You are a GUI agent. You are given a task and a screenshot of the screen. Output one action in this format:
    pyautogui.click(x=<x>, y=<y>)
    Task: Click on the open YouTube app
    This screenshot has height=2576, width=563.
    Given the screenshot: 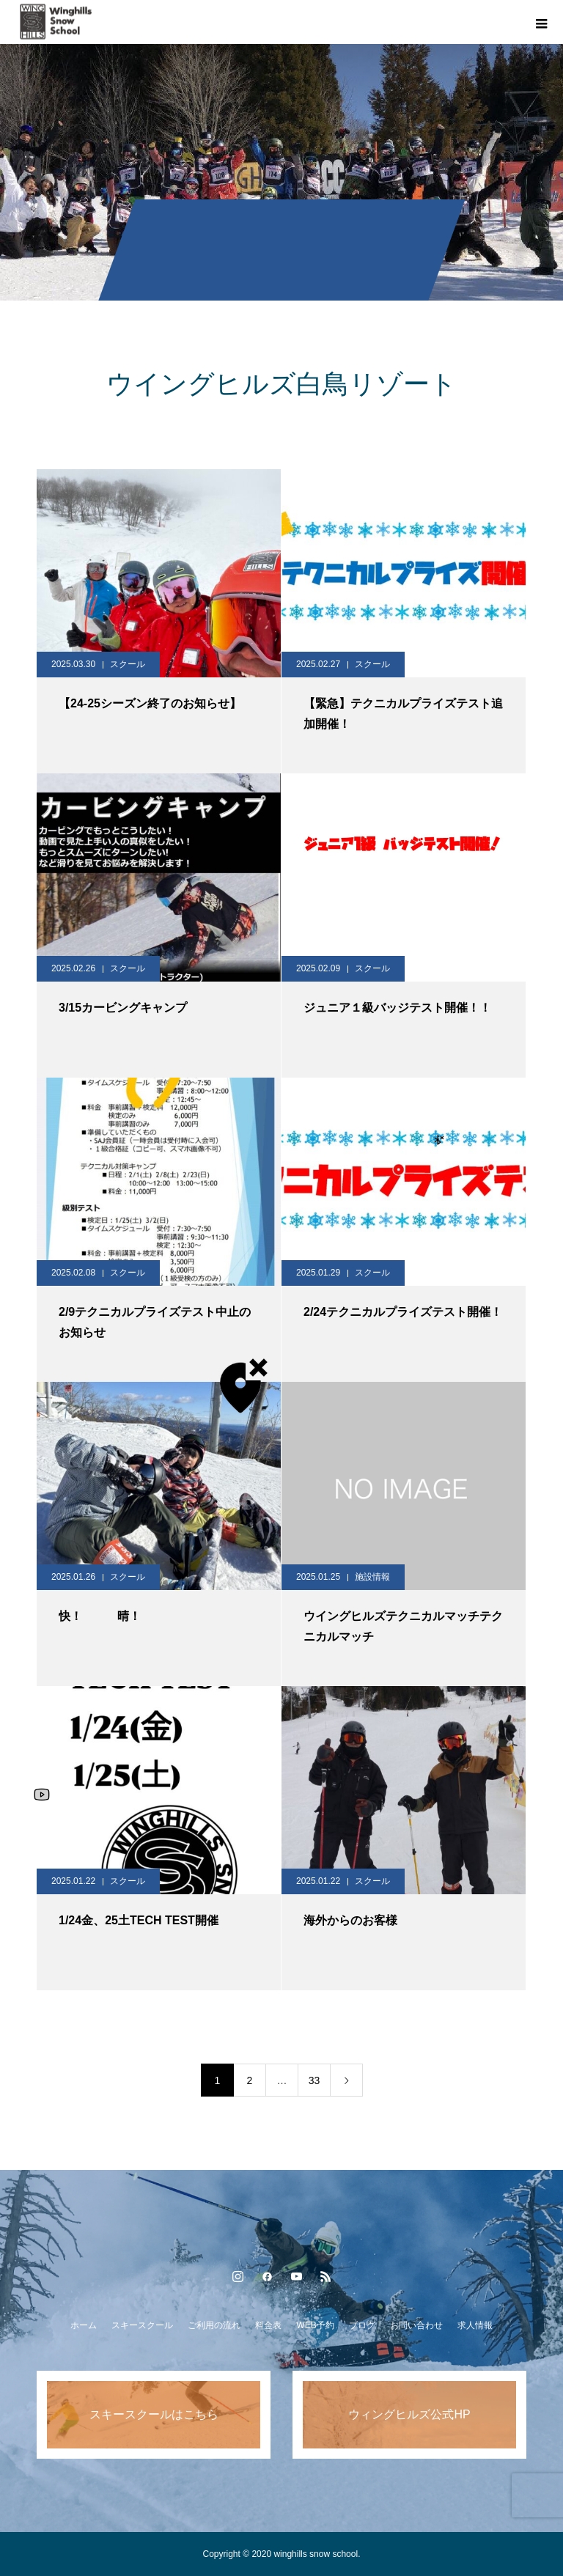 What is the action you would take?
    pyautogui.click(x=42, y=1795)
    